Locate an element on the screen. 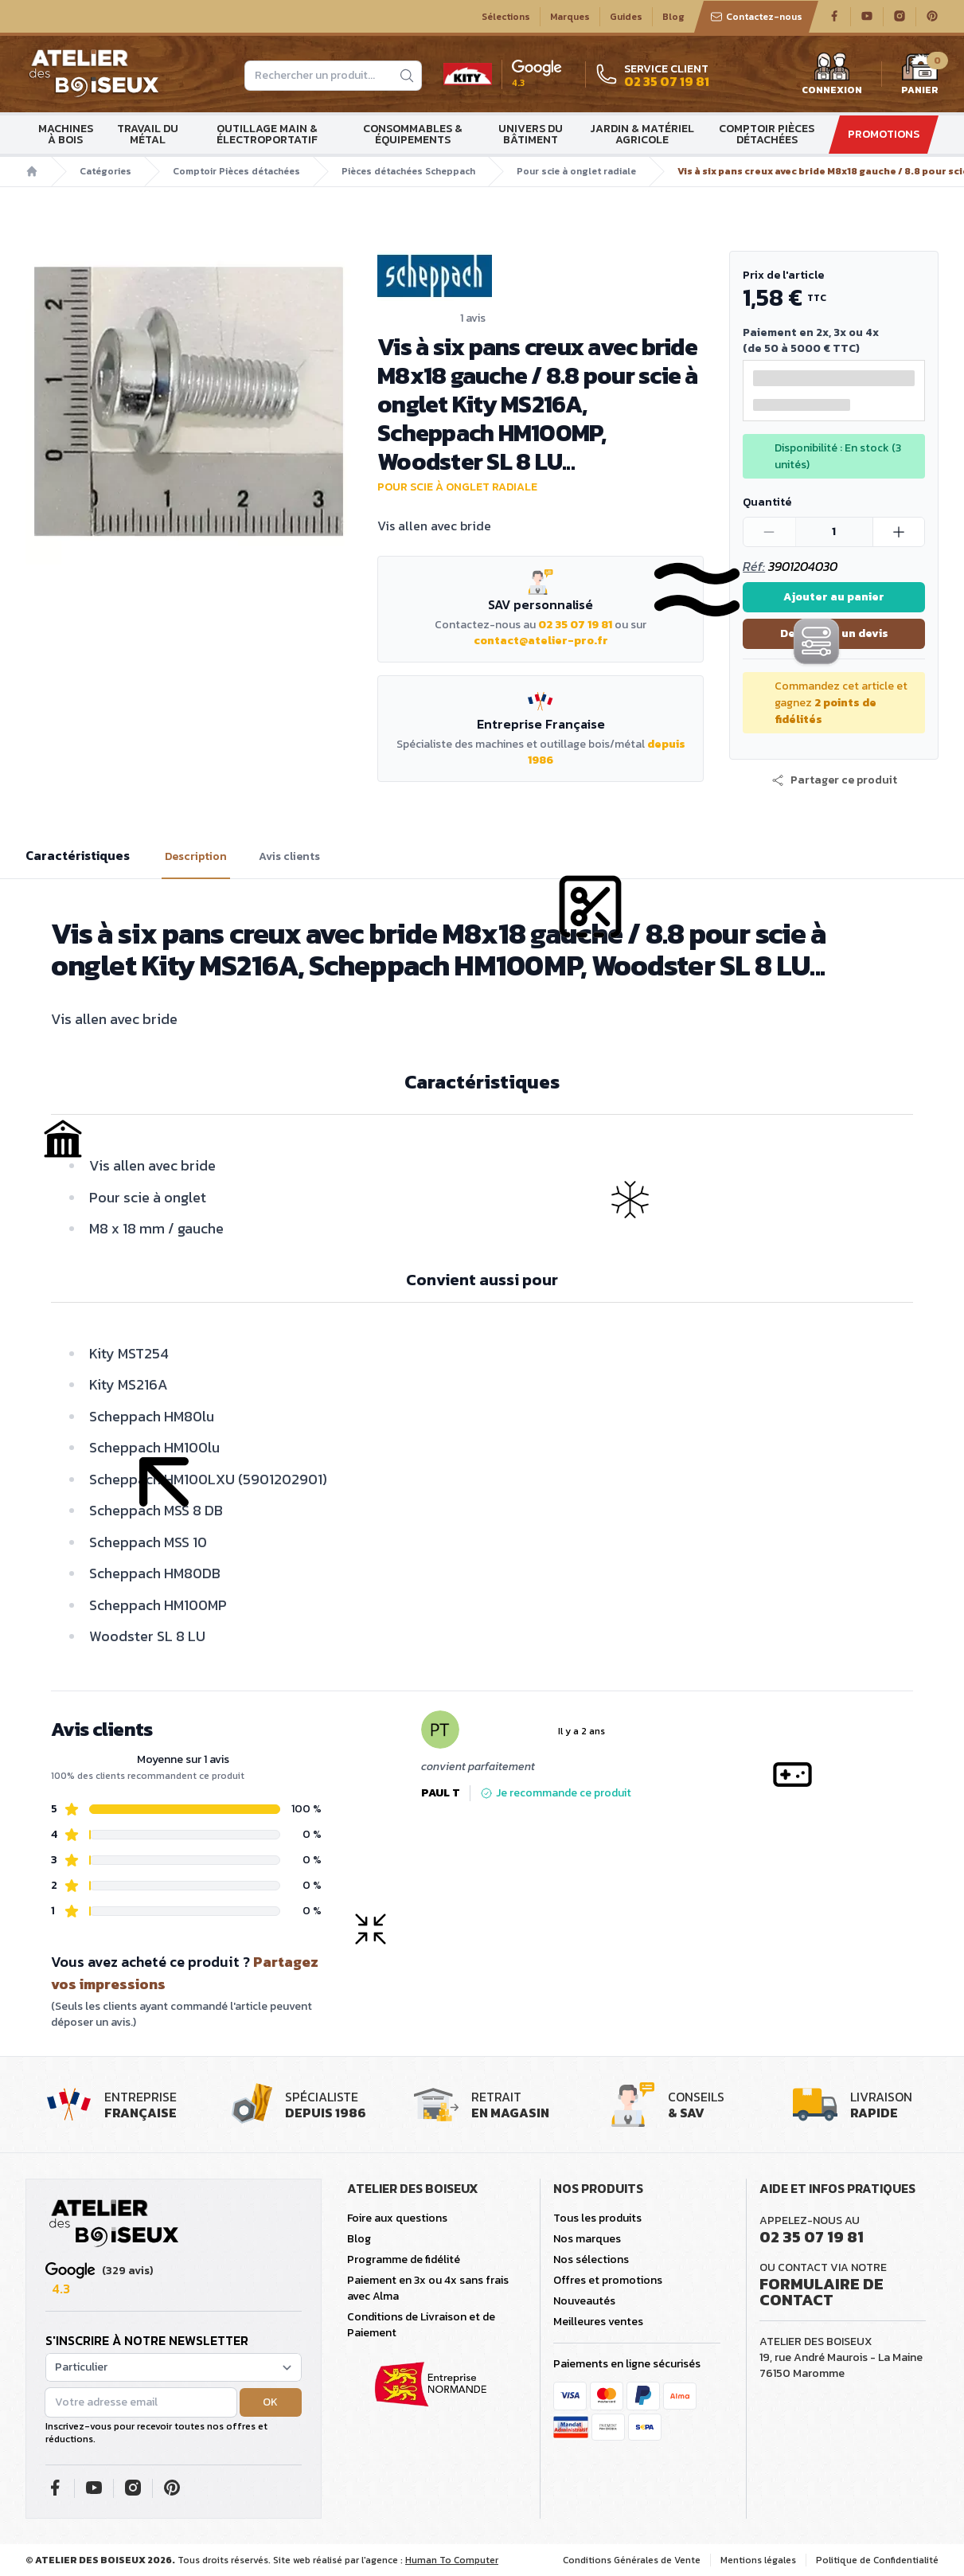  access gaming features or settings is located at coordinates (792, 1774).